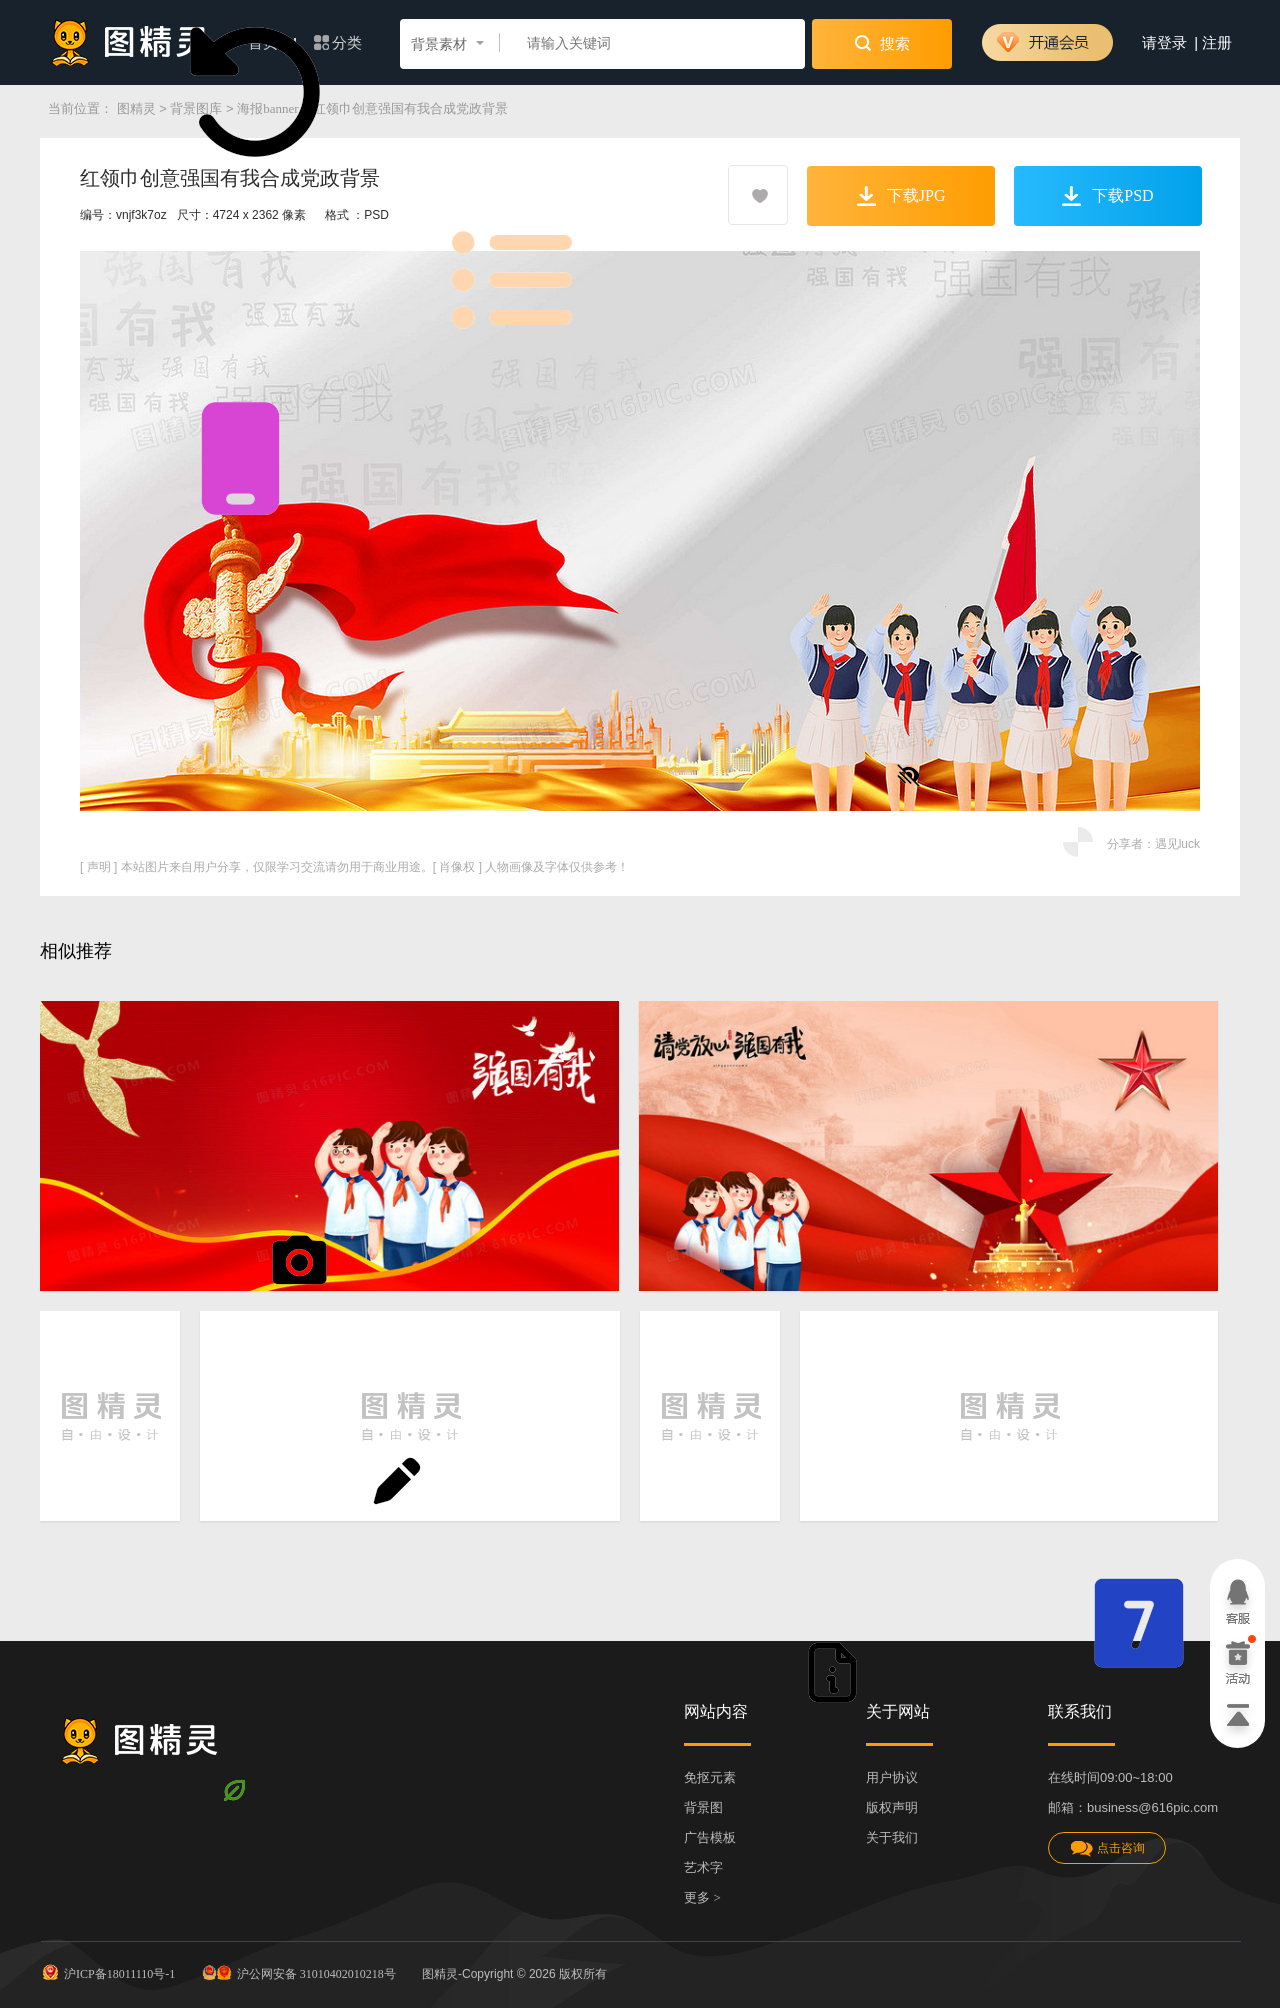 The height and width of the screenshot is (2008, 1280). What do you see at coordinates (908, 775) in the screenshot?
I see `indicates low vision or visual impairment accessibility mode` at bounding box center [908, 775].